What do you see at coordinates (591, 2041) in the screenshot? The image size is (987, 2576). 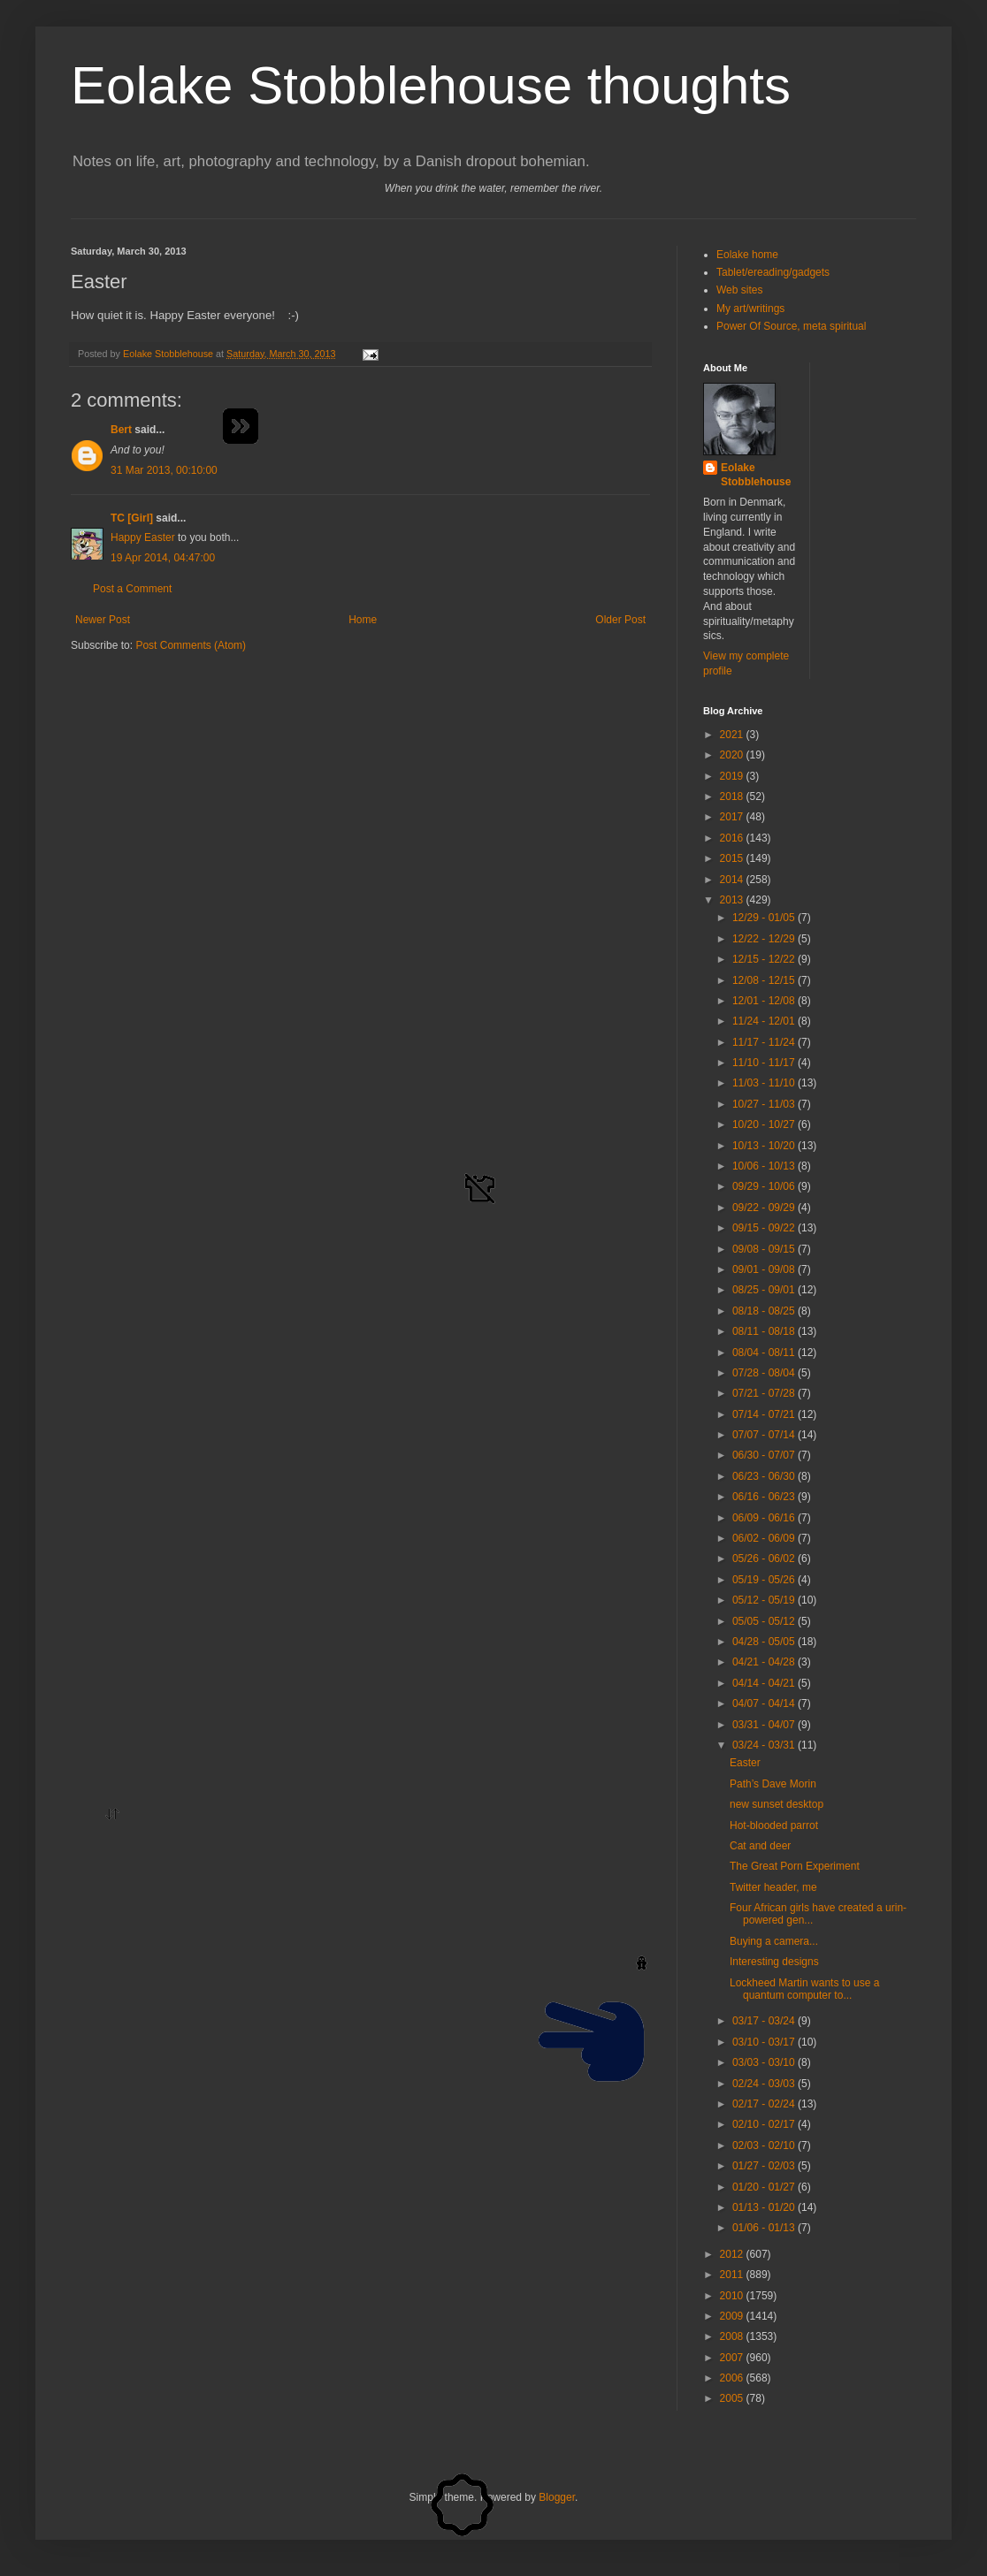 I see `select scissors in rock-paper-scissors game` at bounding box center [591, 2041].